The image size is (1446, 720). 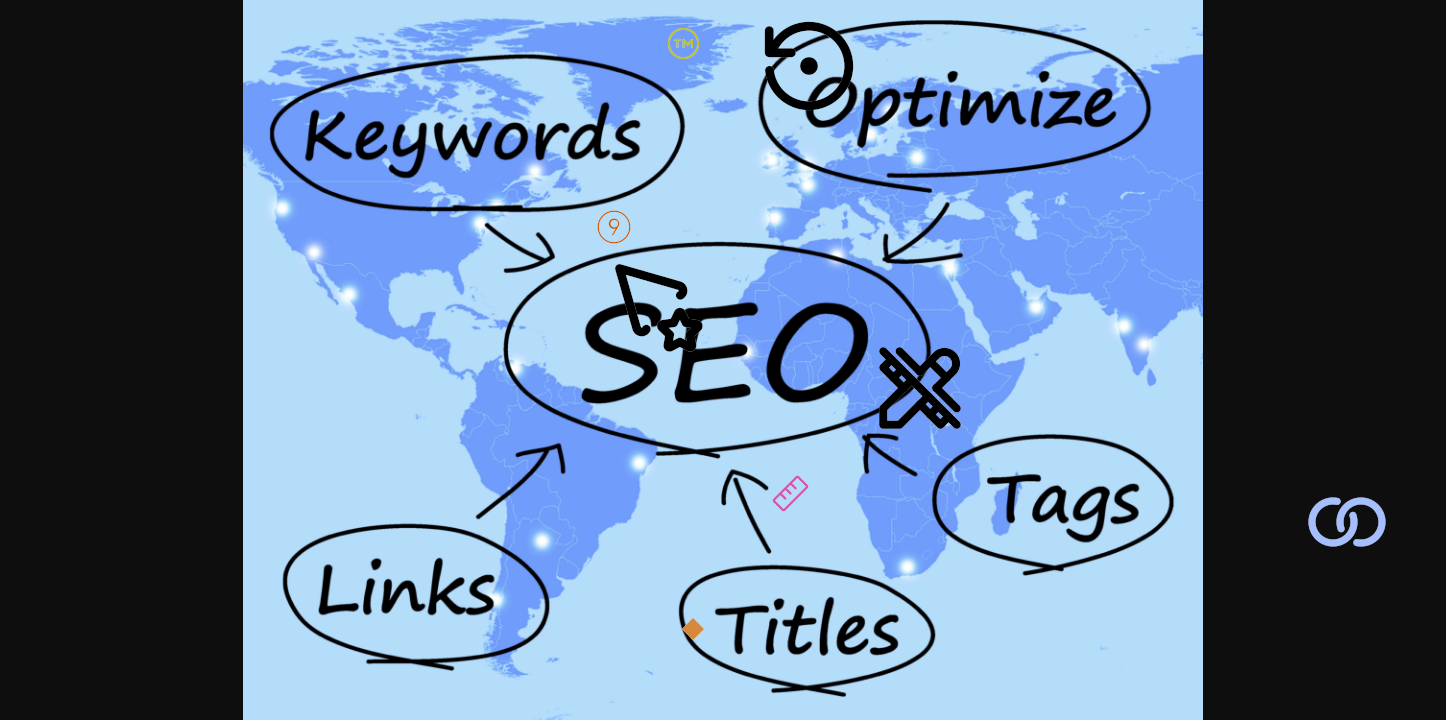 I want to click on access measurement tools, so click(x=790, y=493).